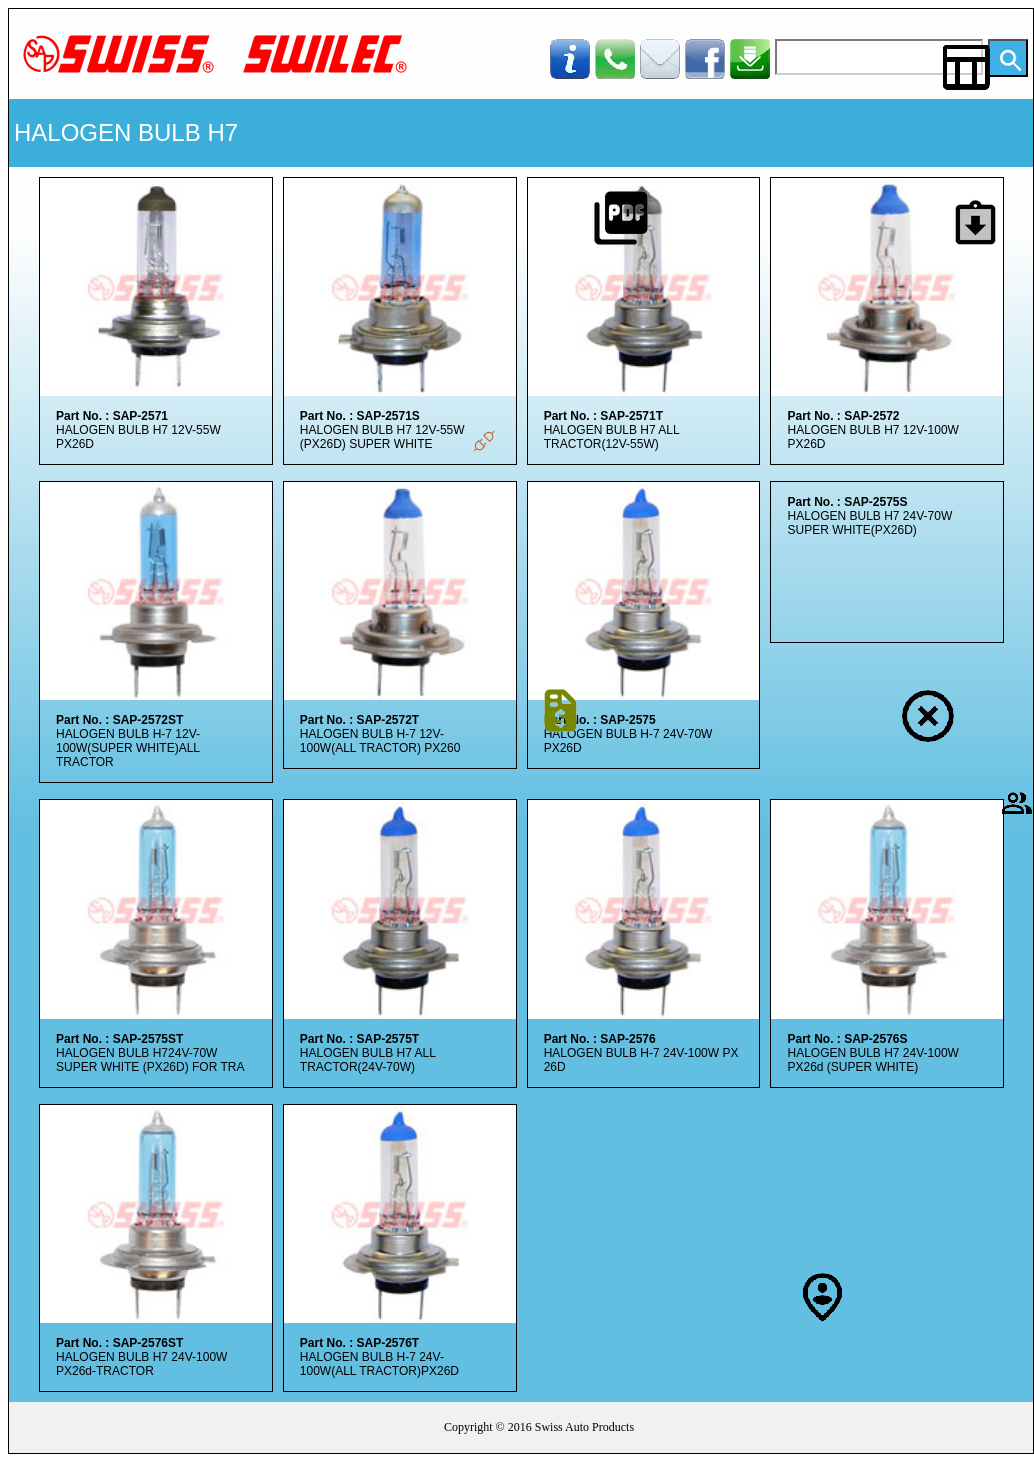 This screenshot has width=1034, height=1462. I want to click on disconnect from debug session, so click(484, 441).